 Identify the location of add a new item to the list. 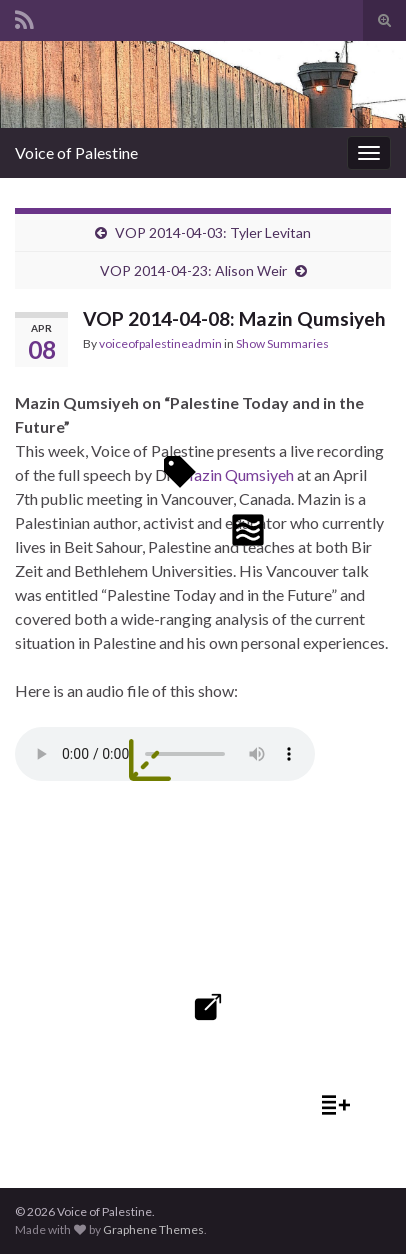
(336, 1105).